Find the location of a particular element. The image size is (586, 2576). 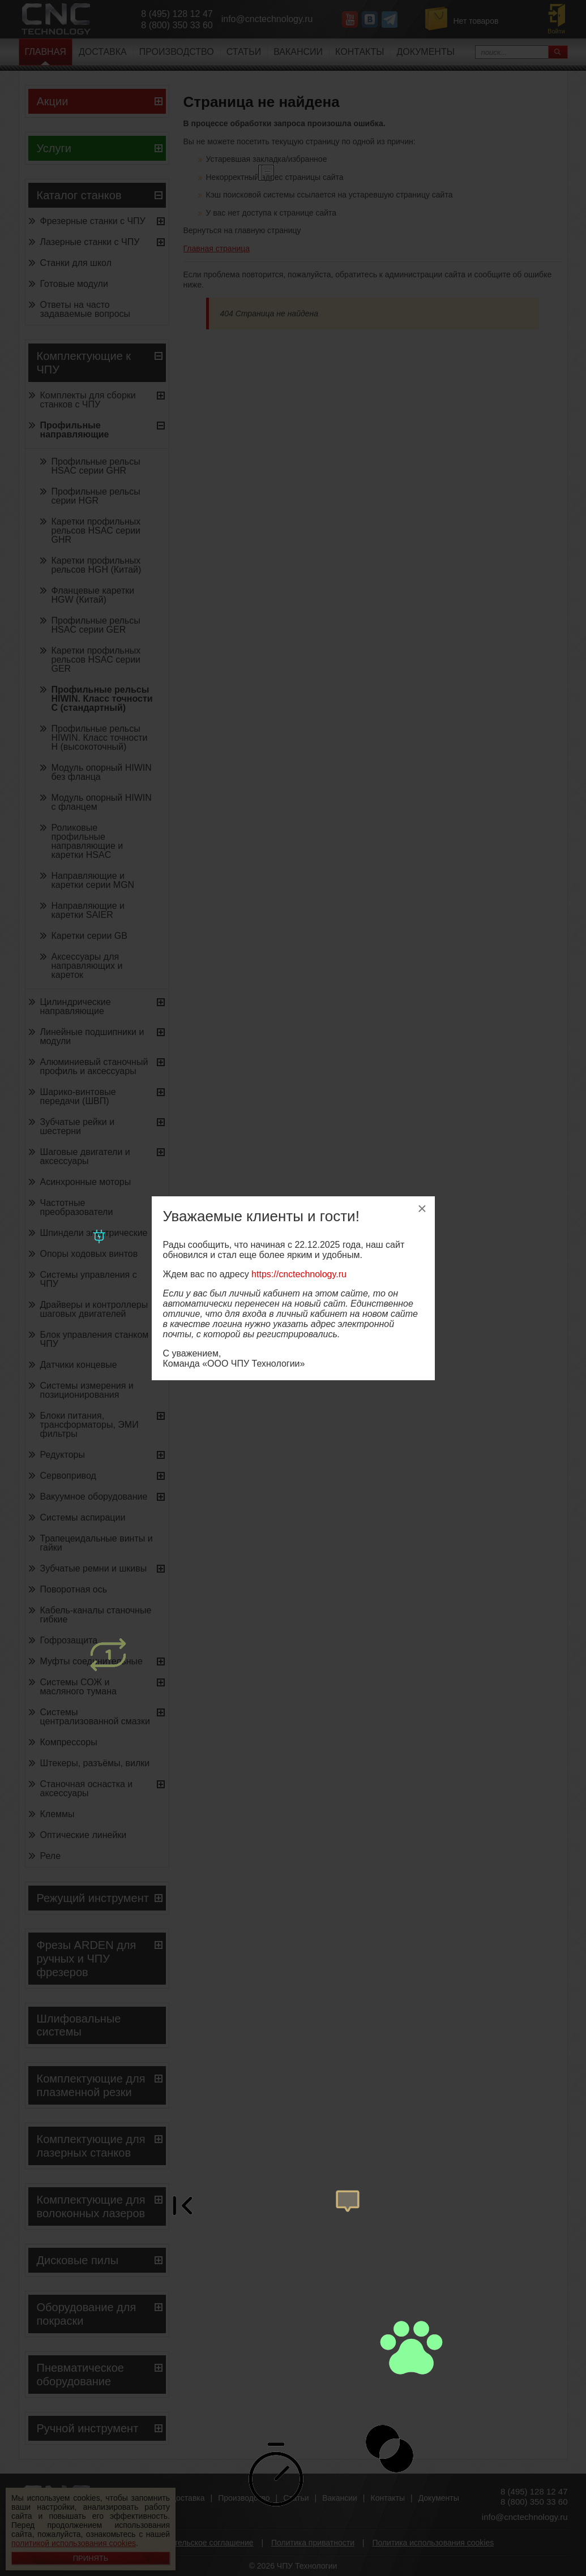

repeat current track once is located at coordinates (108, 1655).